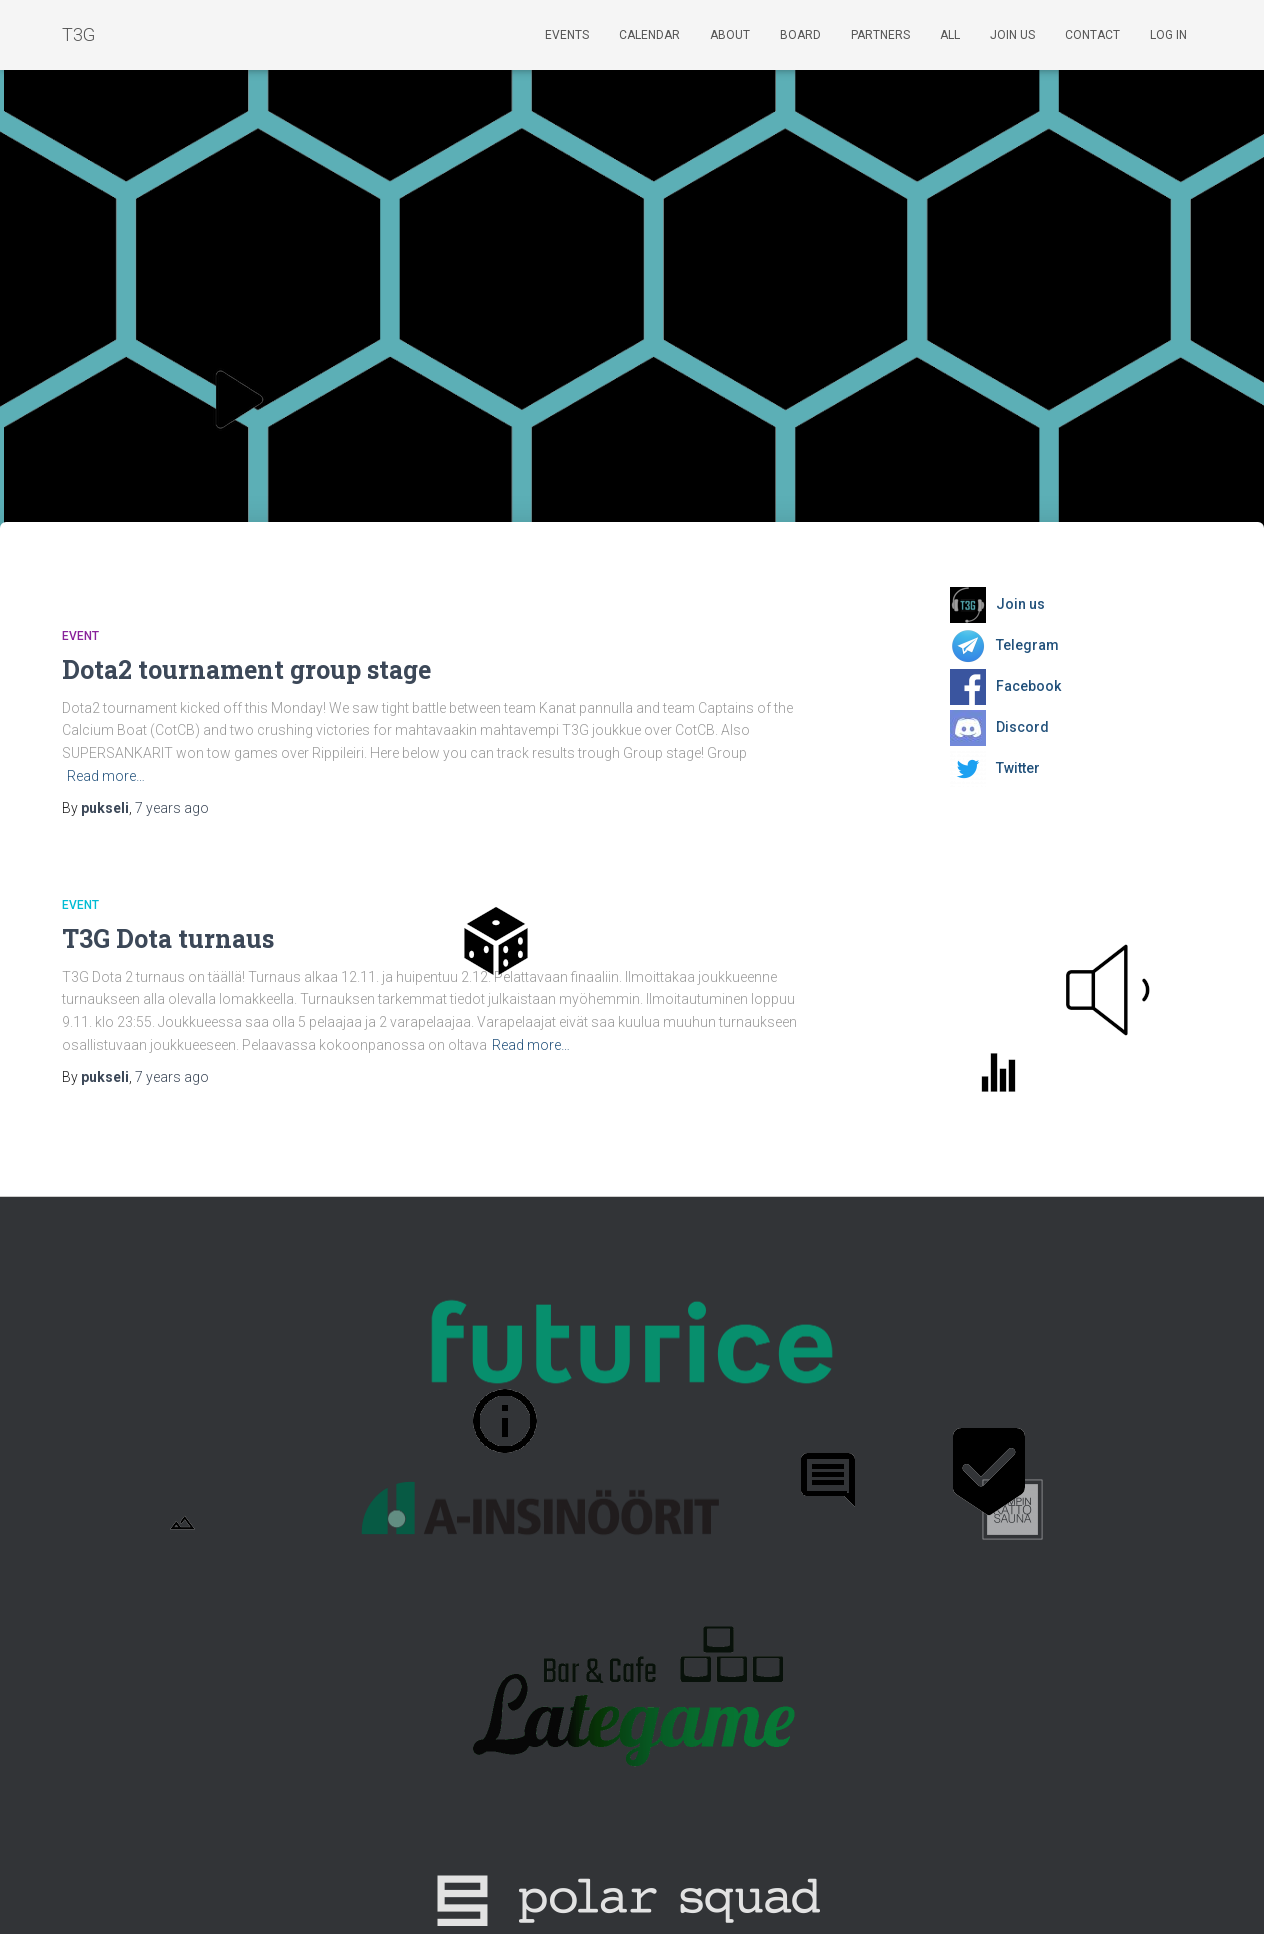  I want to click on view statistics and analytics, so click(998, 1072).